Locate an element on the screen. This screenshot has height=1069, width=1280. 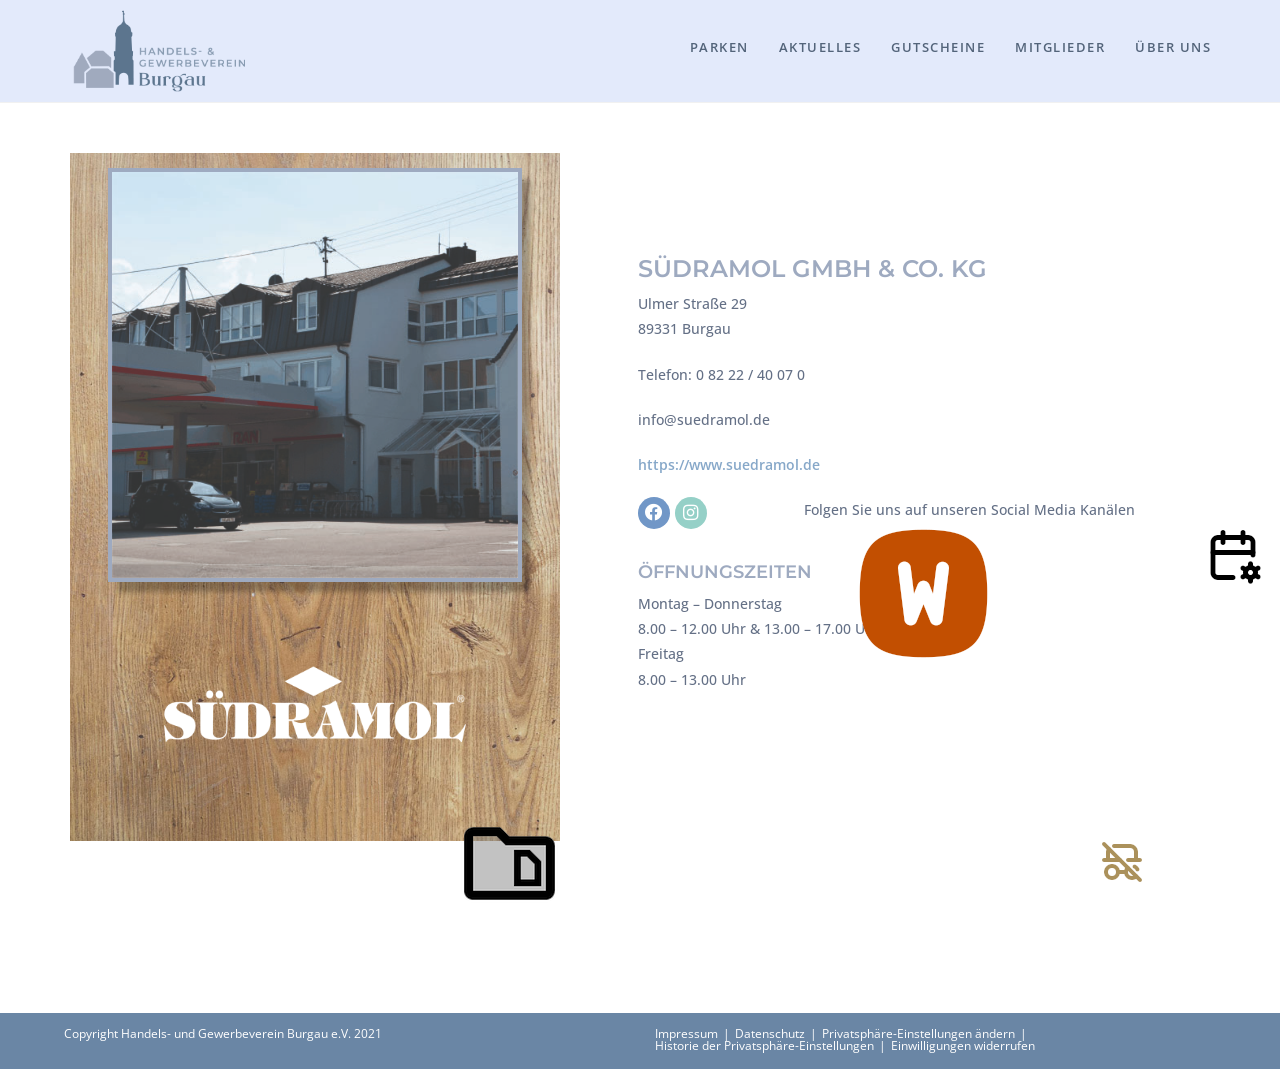
access calendar settings is located at coordinates (1233, 555).